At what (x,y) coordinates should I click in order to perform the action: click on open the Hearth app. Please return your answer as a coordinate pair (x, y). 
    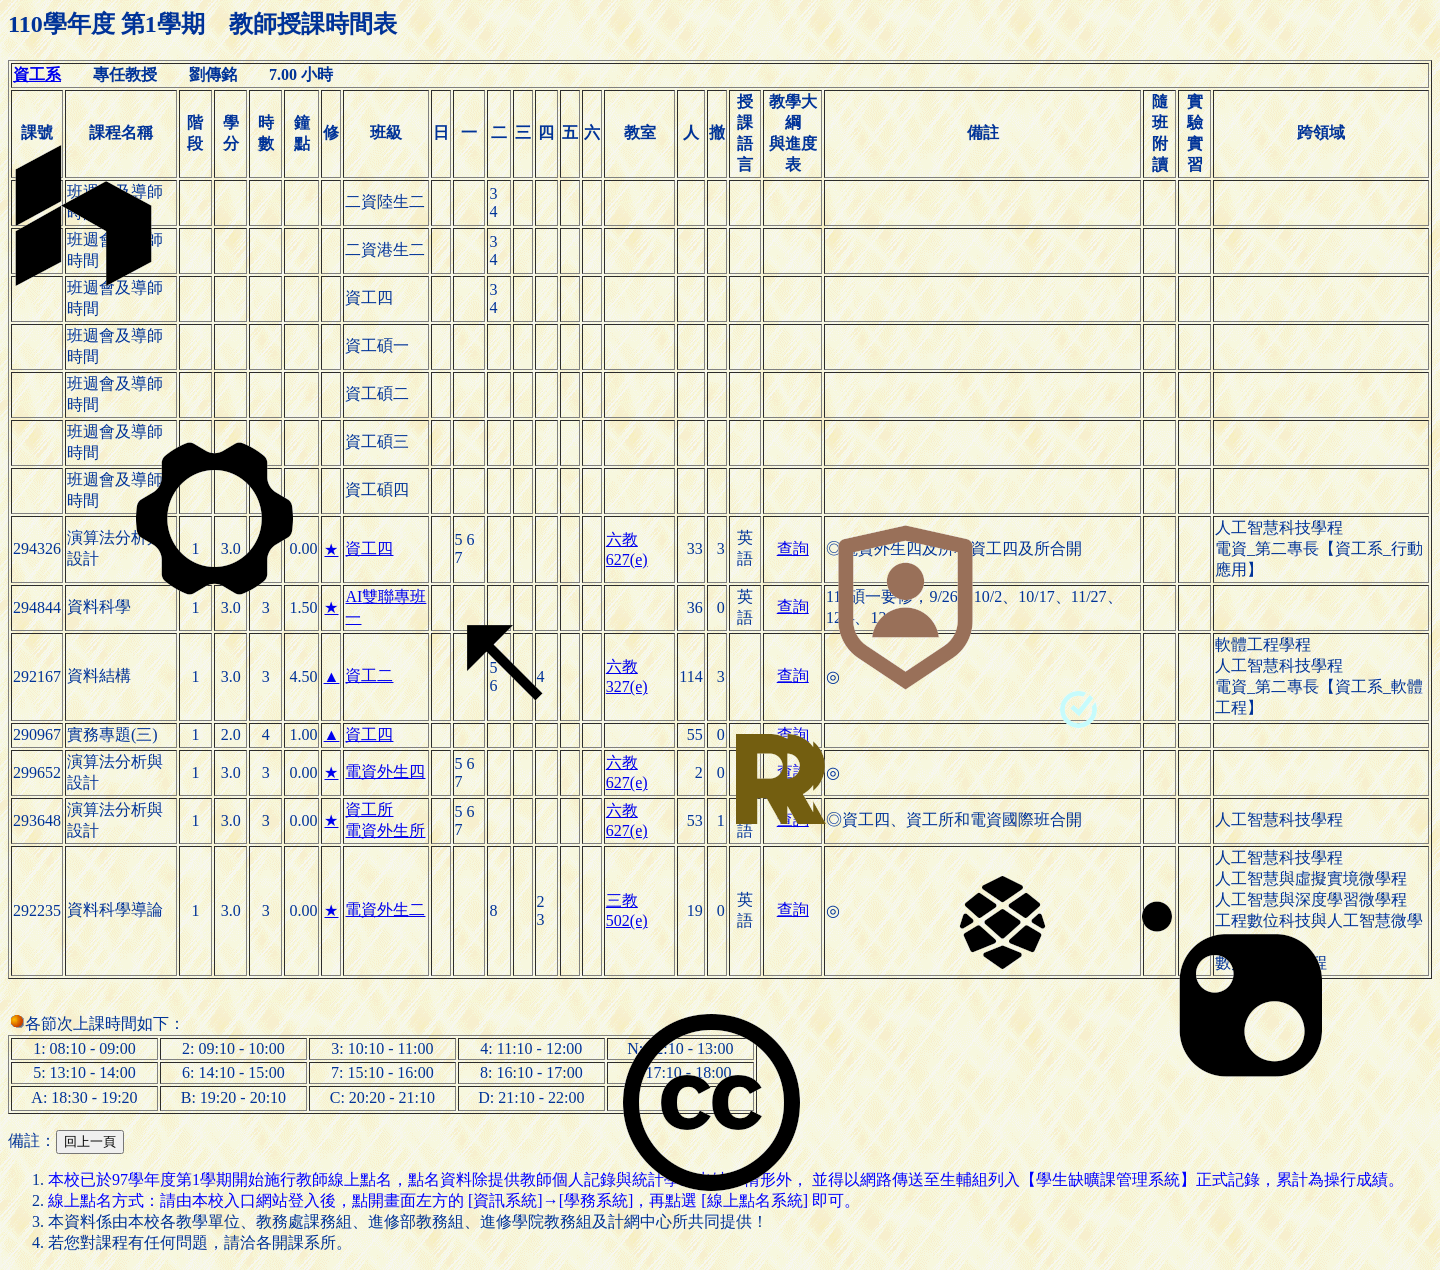
    Looking at the image, I should click on (83, 215).